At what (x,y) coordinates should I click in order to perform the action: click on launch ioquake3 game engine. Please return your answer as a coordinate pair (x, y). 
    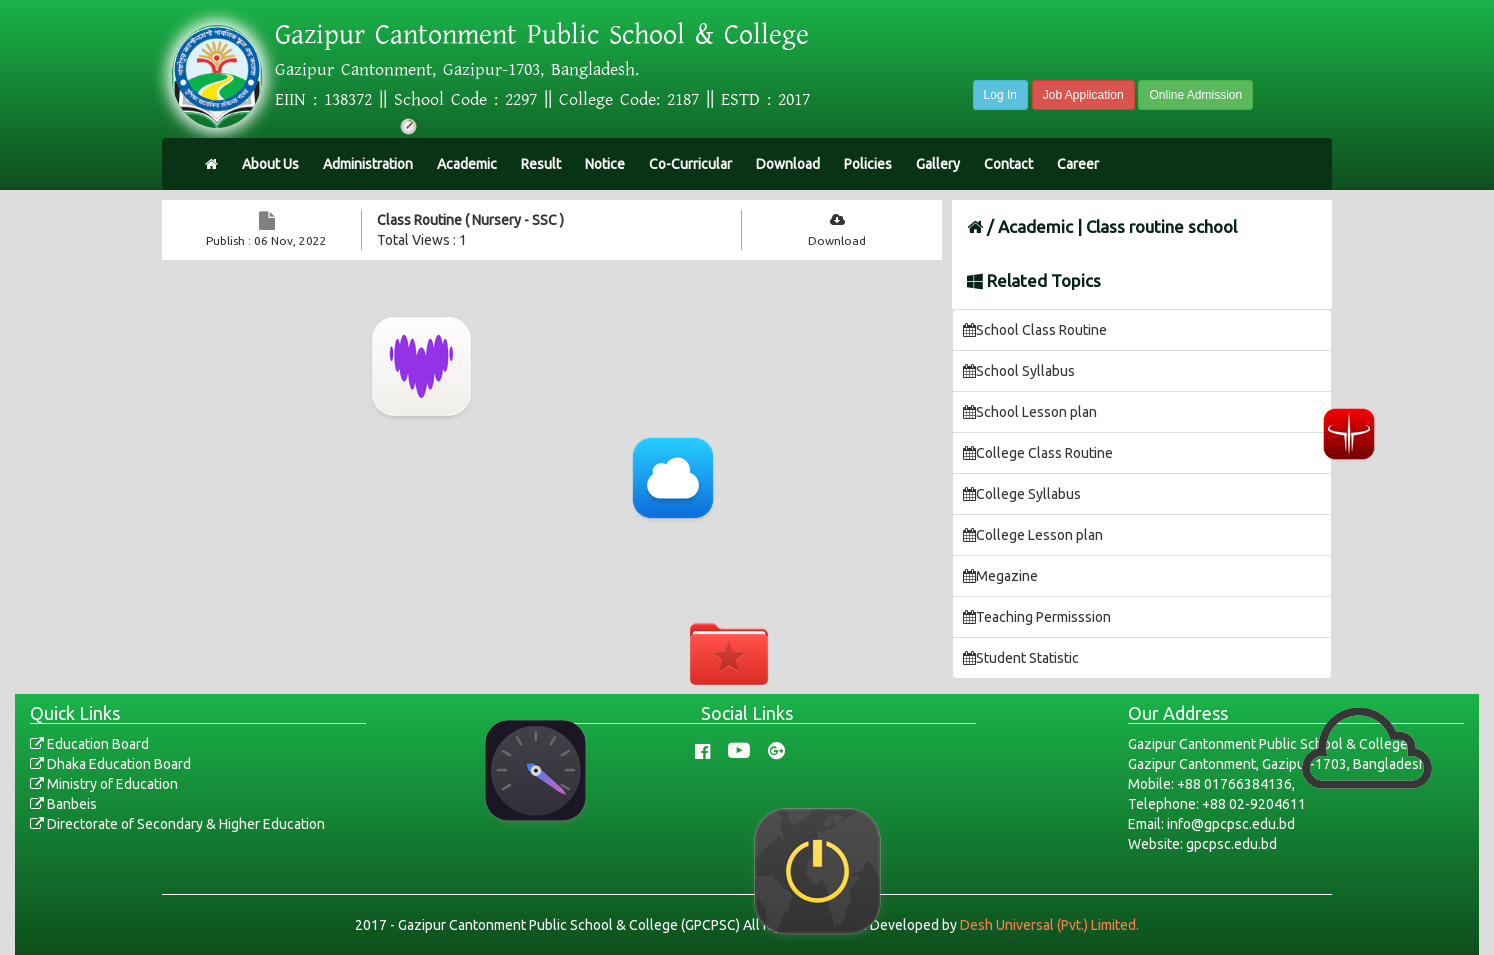
    Looking at the image, I should click on (1349, 434).